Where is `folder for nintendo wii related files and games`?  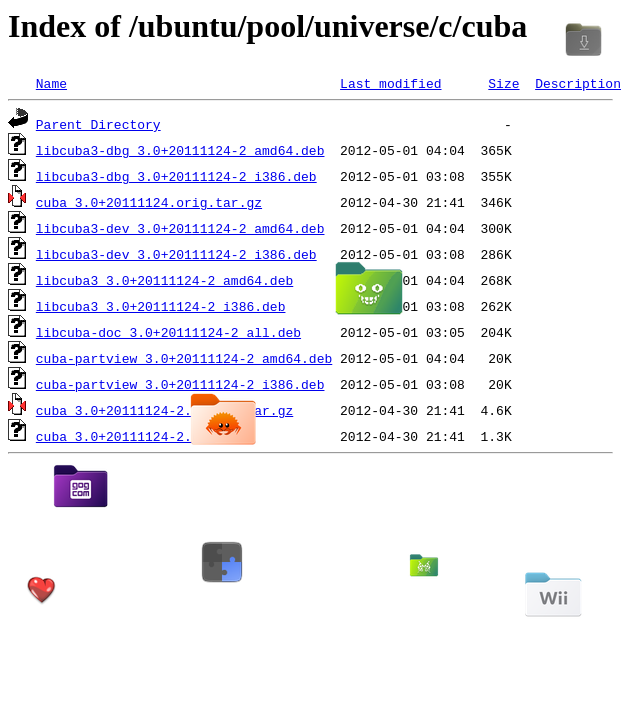 folder for nintendo wii related files and games is located at coordinates (553, 596).